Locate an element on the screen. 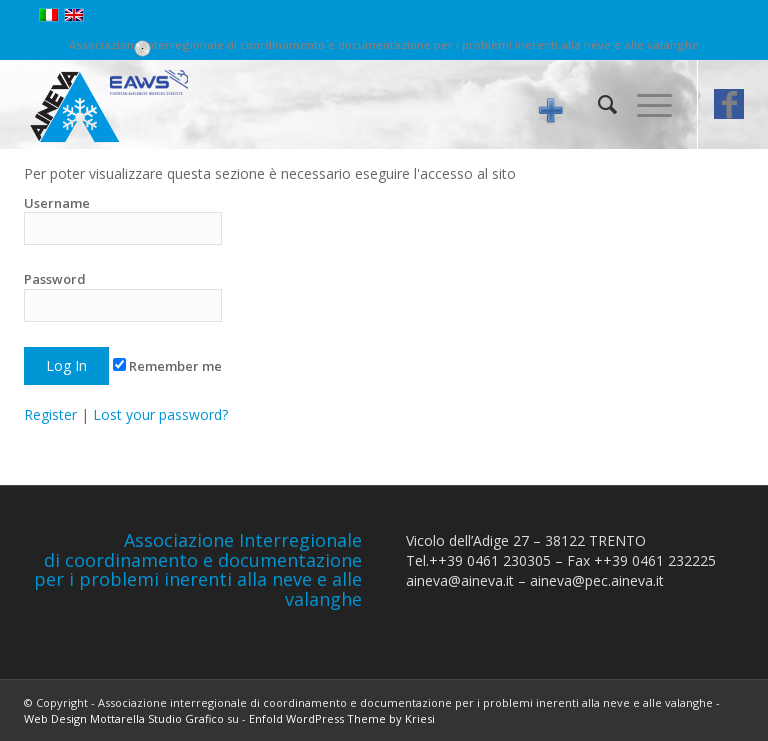  add a new item to a list is located at coordinates (550, 111).